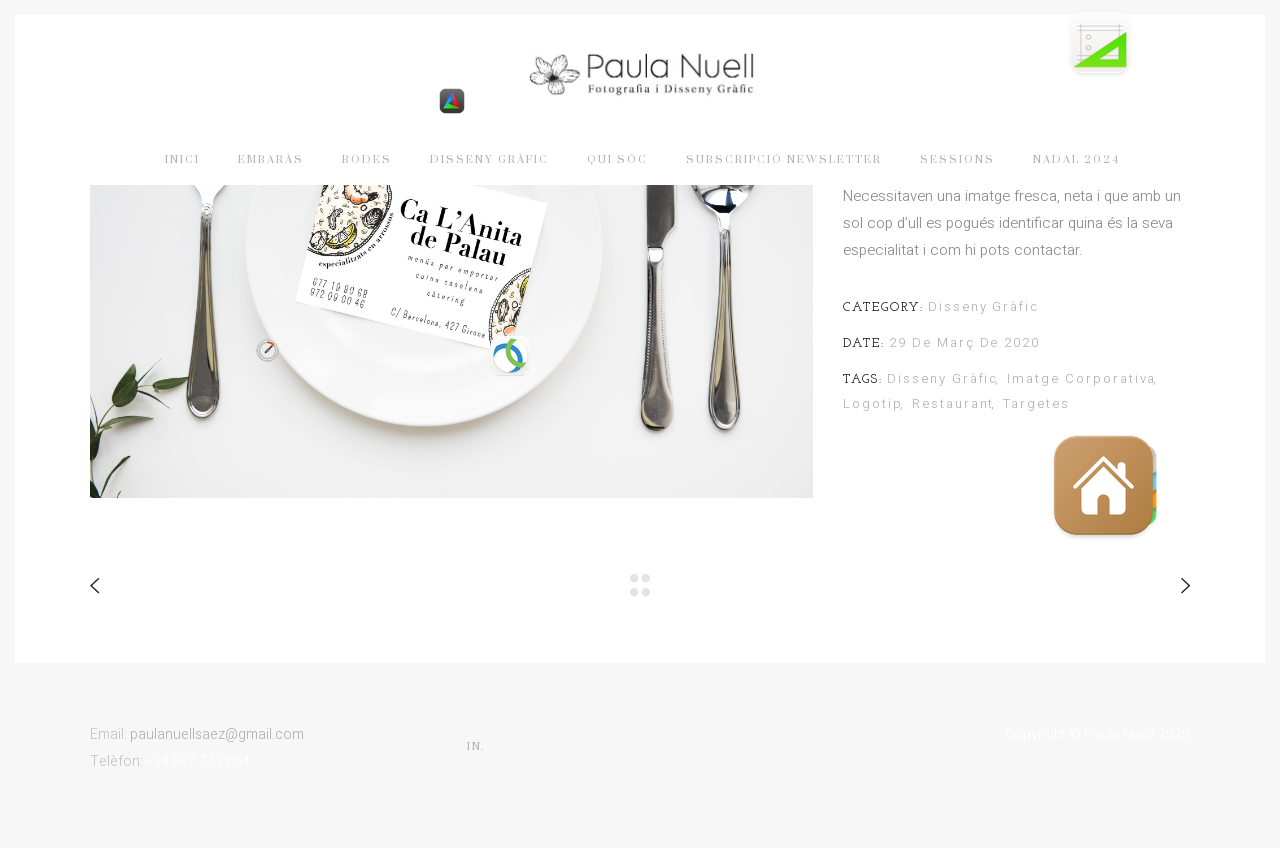 This screenshot has height=848, width=1280. I want to click on launch sysprof system profiler, so click(267, 350).